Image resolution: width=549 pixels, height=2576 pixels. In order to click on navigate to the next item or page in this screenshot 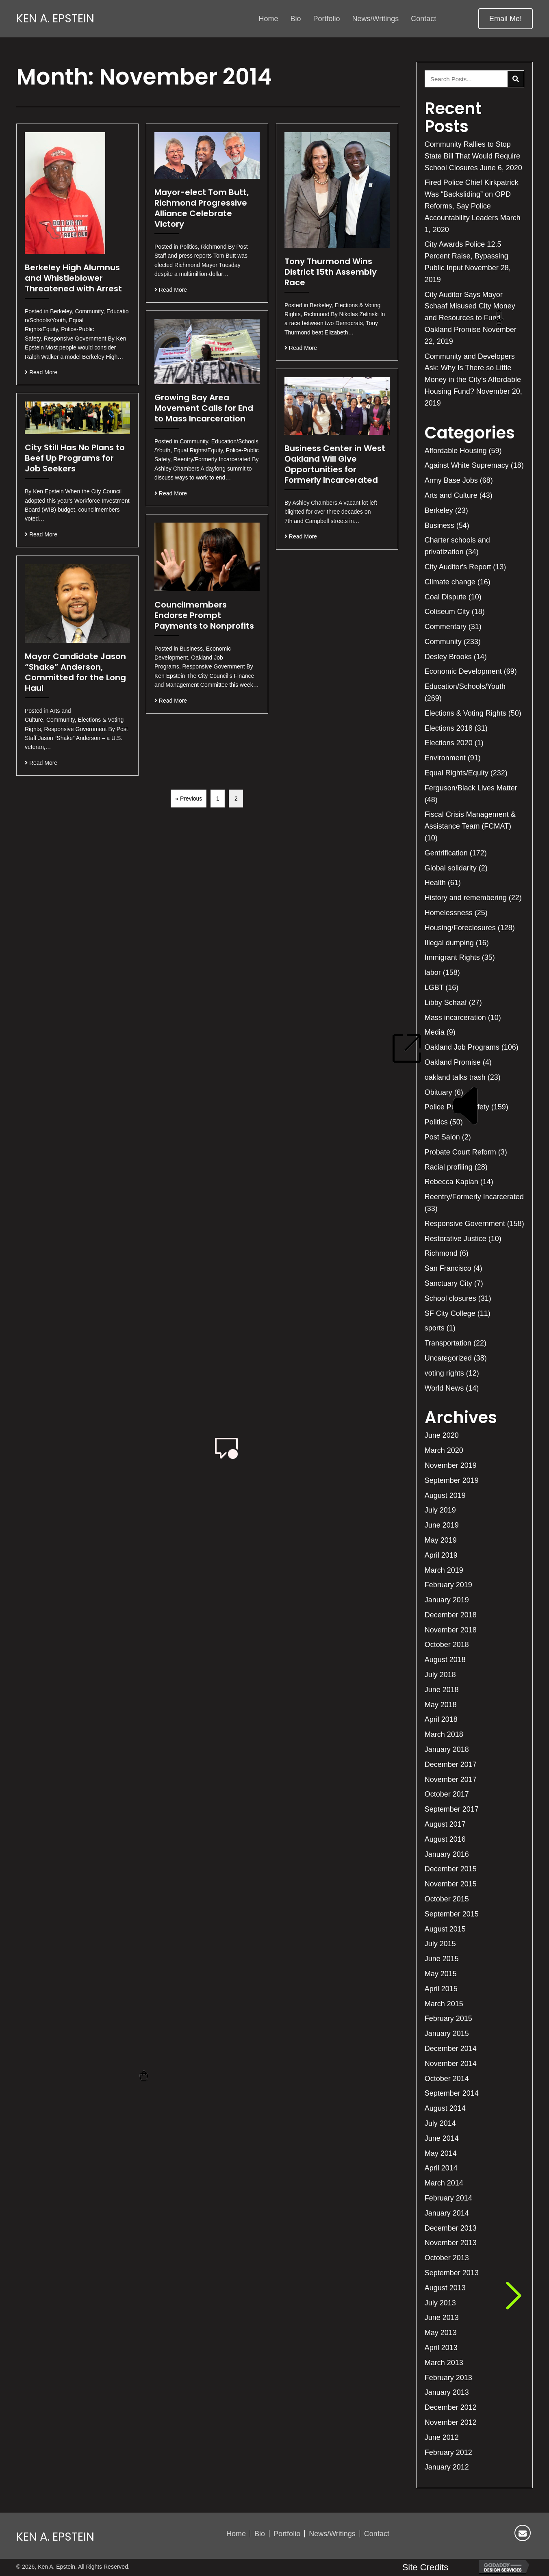, I will do `click(512, 2296)`.